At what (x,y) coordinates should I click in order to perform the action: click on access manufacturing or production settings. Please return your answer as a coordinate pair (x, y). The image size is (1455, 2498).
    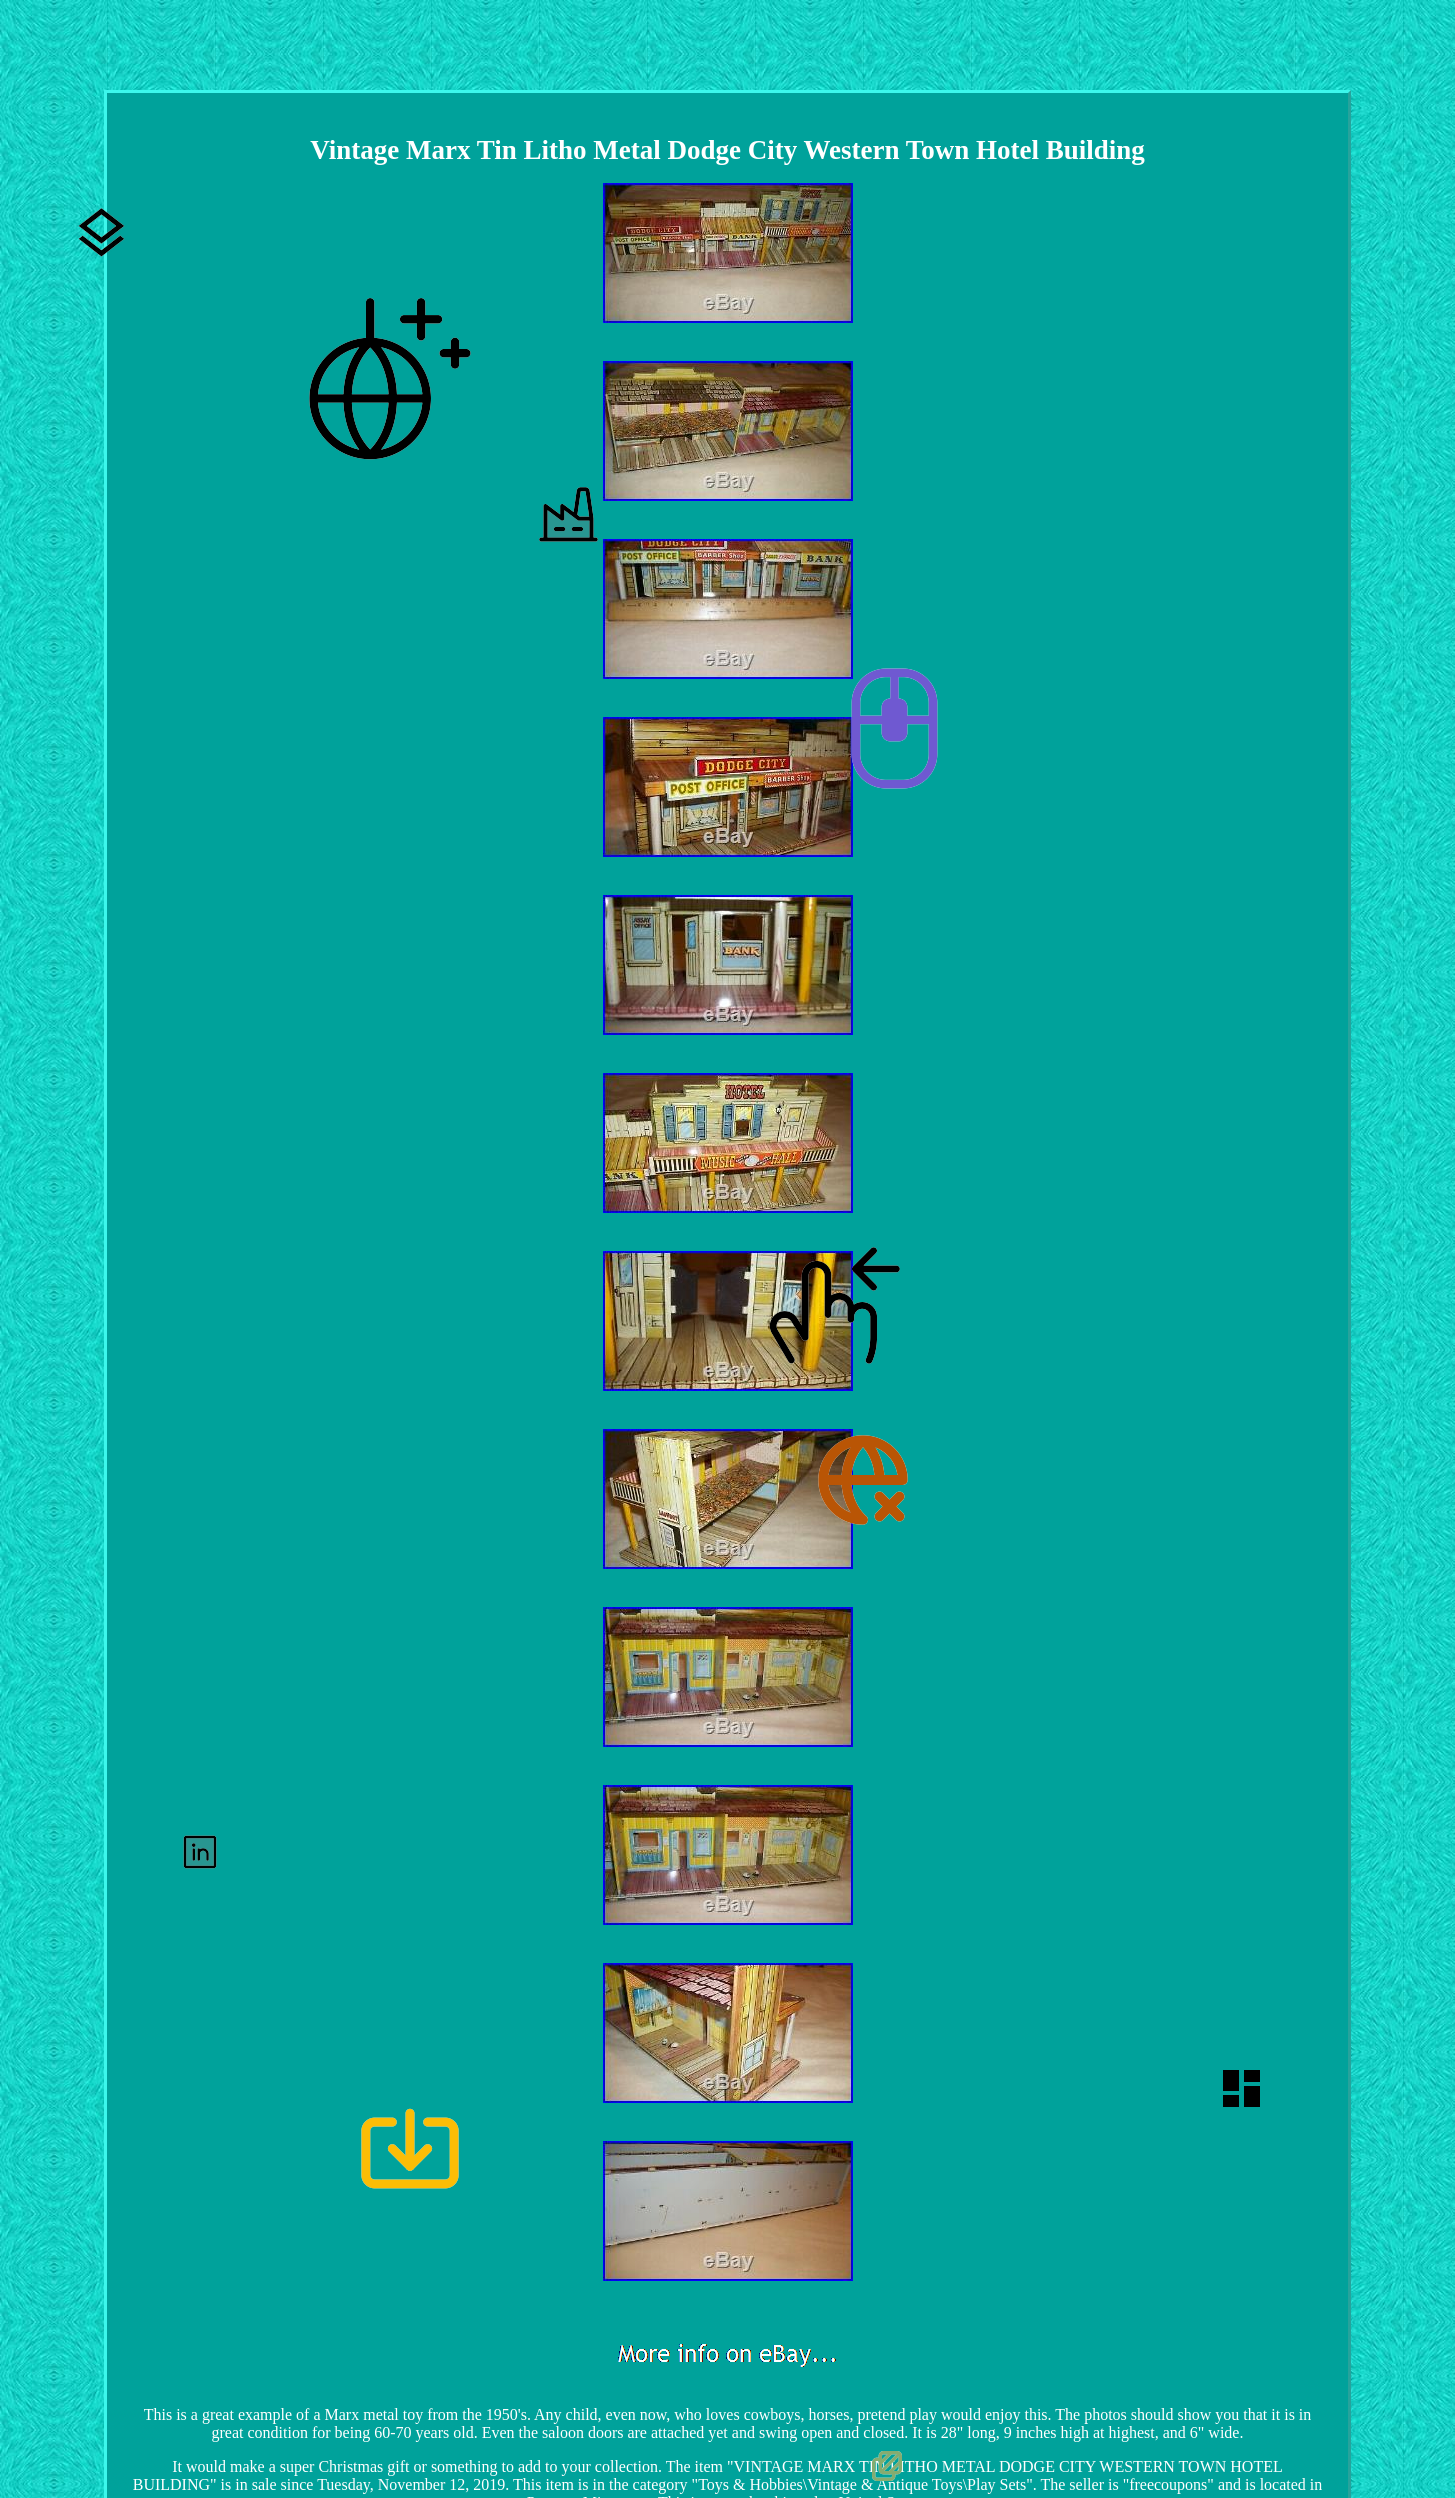
    Looking at the image, I should click on (568, 516).